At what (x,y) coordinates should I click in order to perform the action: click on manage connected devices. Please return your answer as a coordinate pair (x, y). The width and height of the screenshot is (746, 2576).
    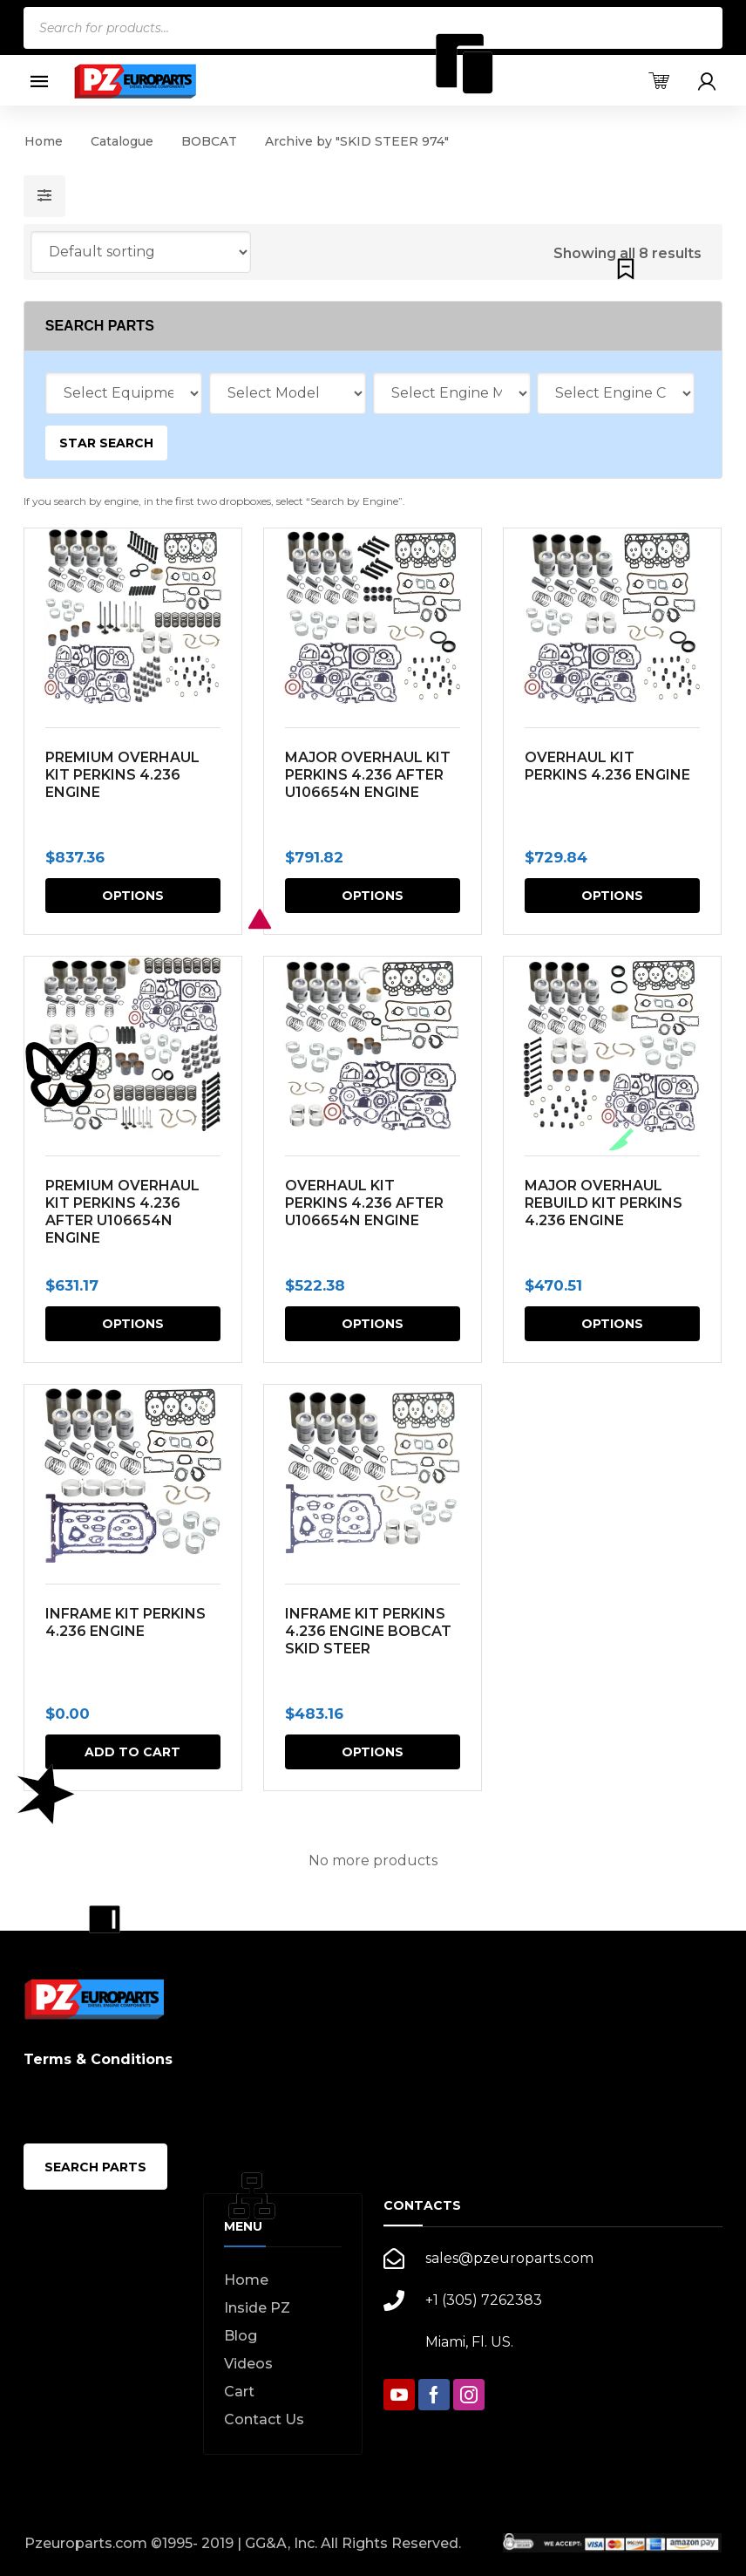
    Looking at the image, I should click on (463, 64).